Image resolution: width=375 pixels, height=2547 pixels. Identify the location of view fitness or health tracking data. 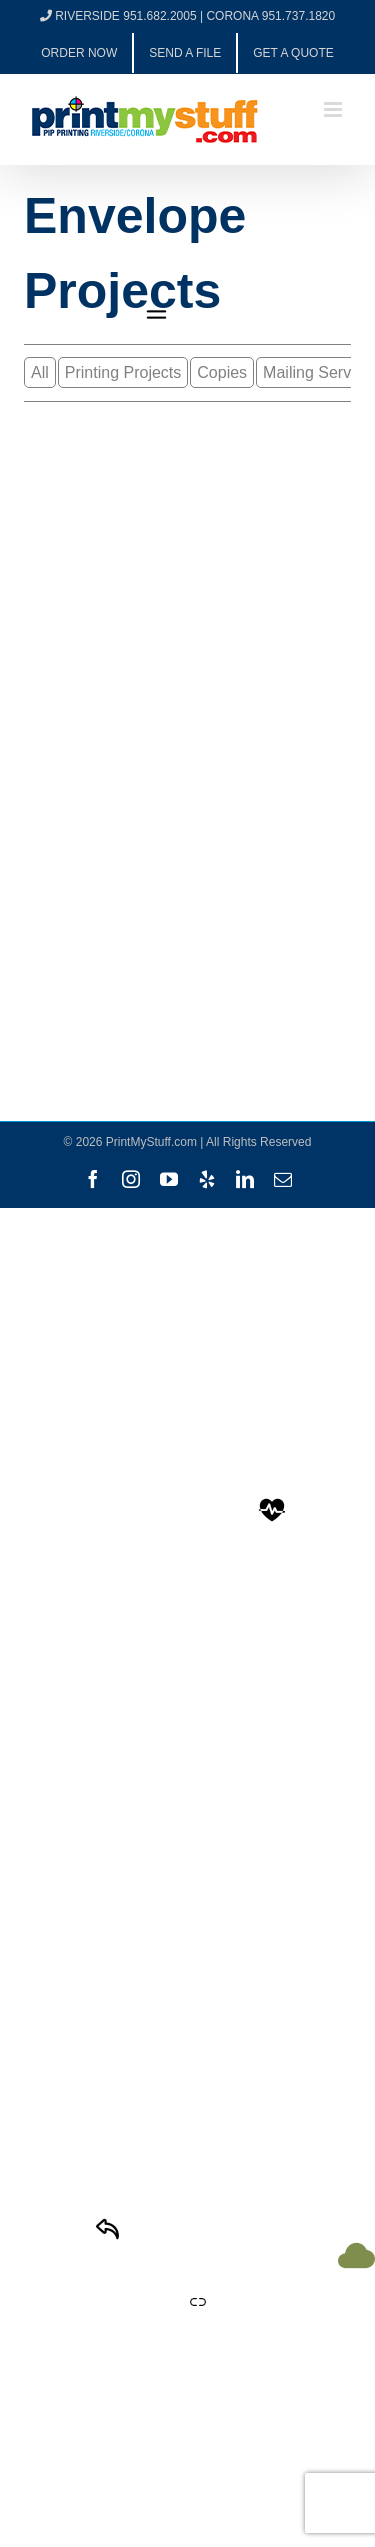
(272, 1510).